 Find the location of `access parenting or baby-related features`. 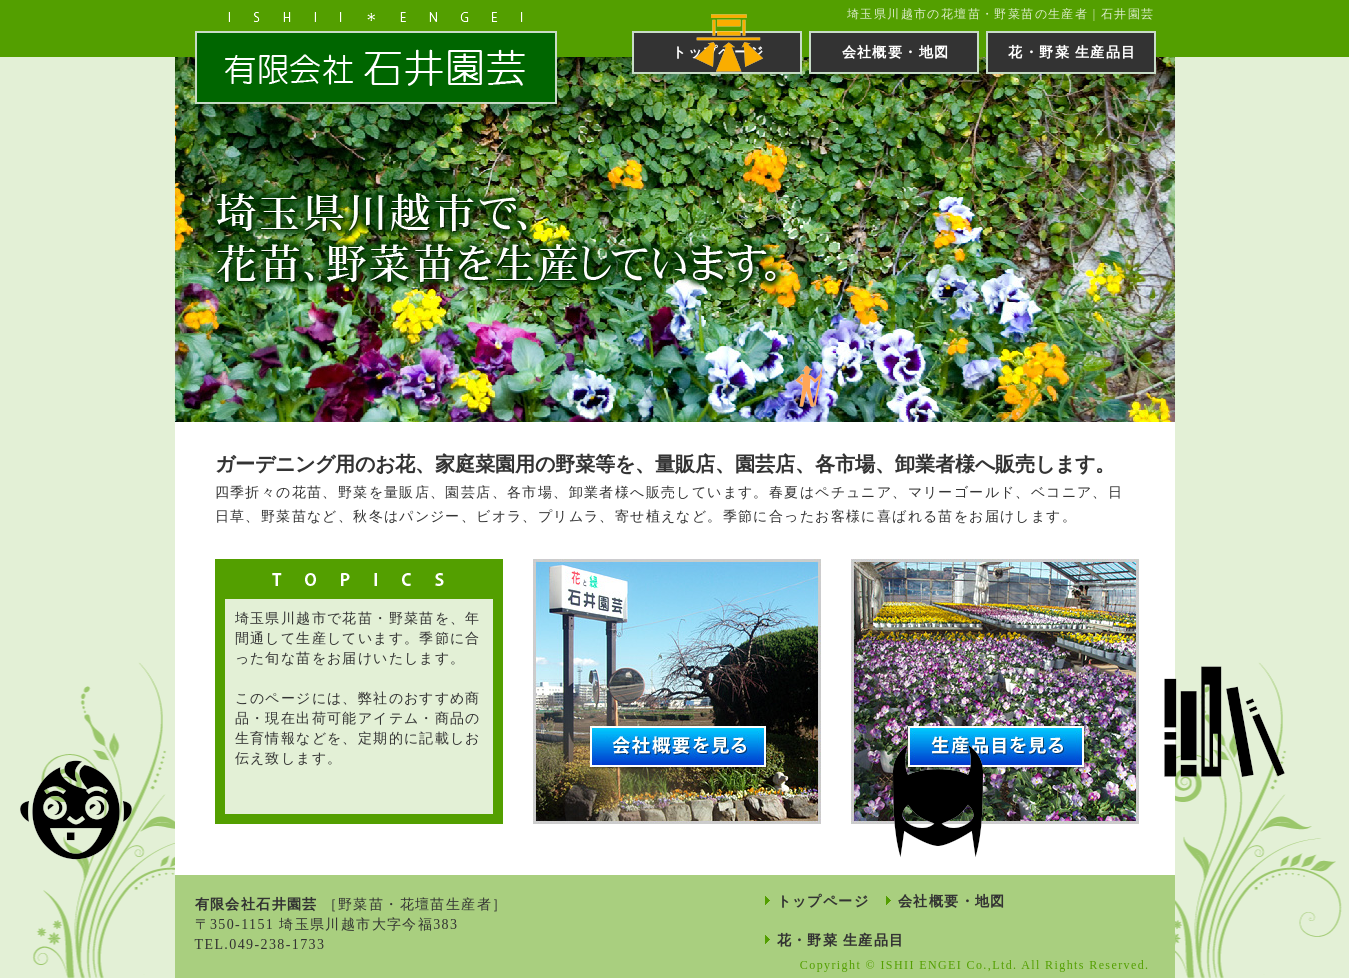

access parenting or baby-related features is located at coordinates (76, 810).